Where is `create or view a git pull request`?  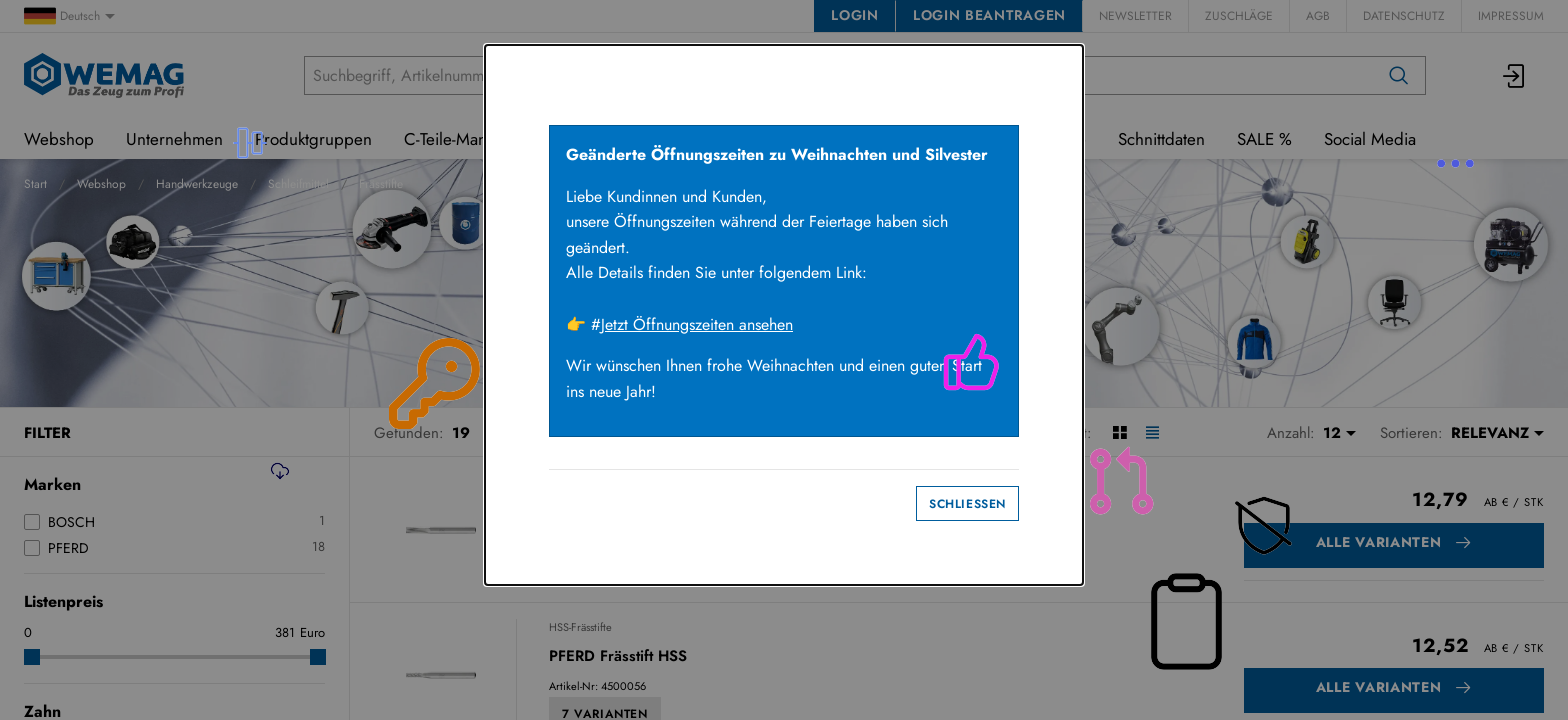 create or view a git pull request is located at coordinates (1120, 481).